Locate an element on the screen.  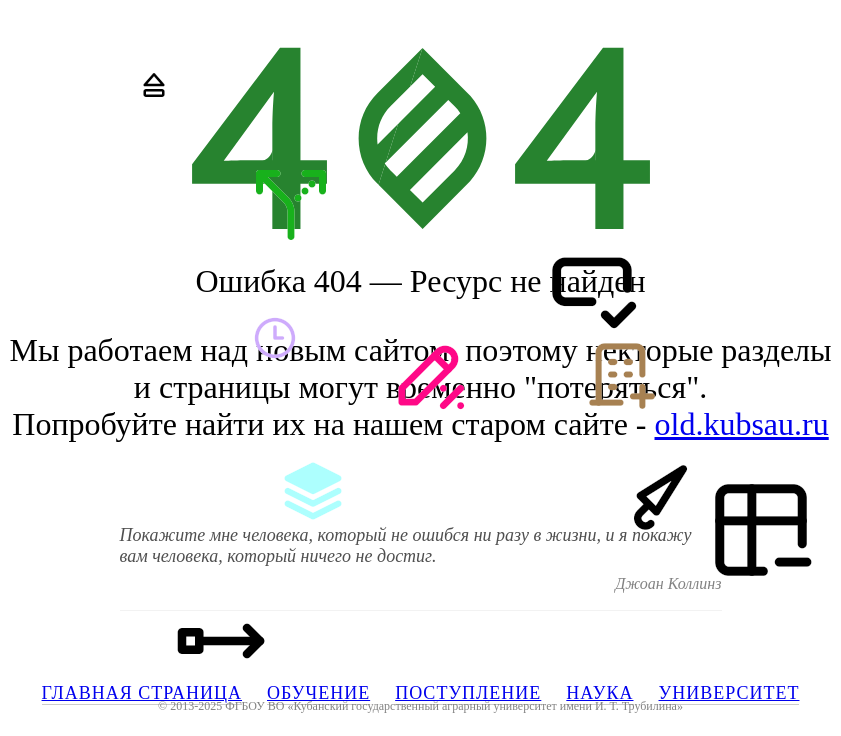
view stacked layers or content is located at coordinates (313, 491).